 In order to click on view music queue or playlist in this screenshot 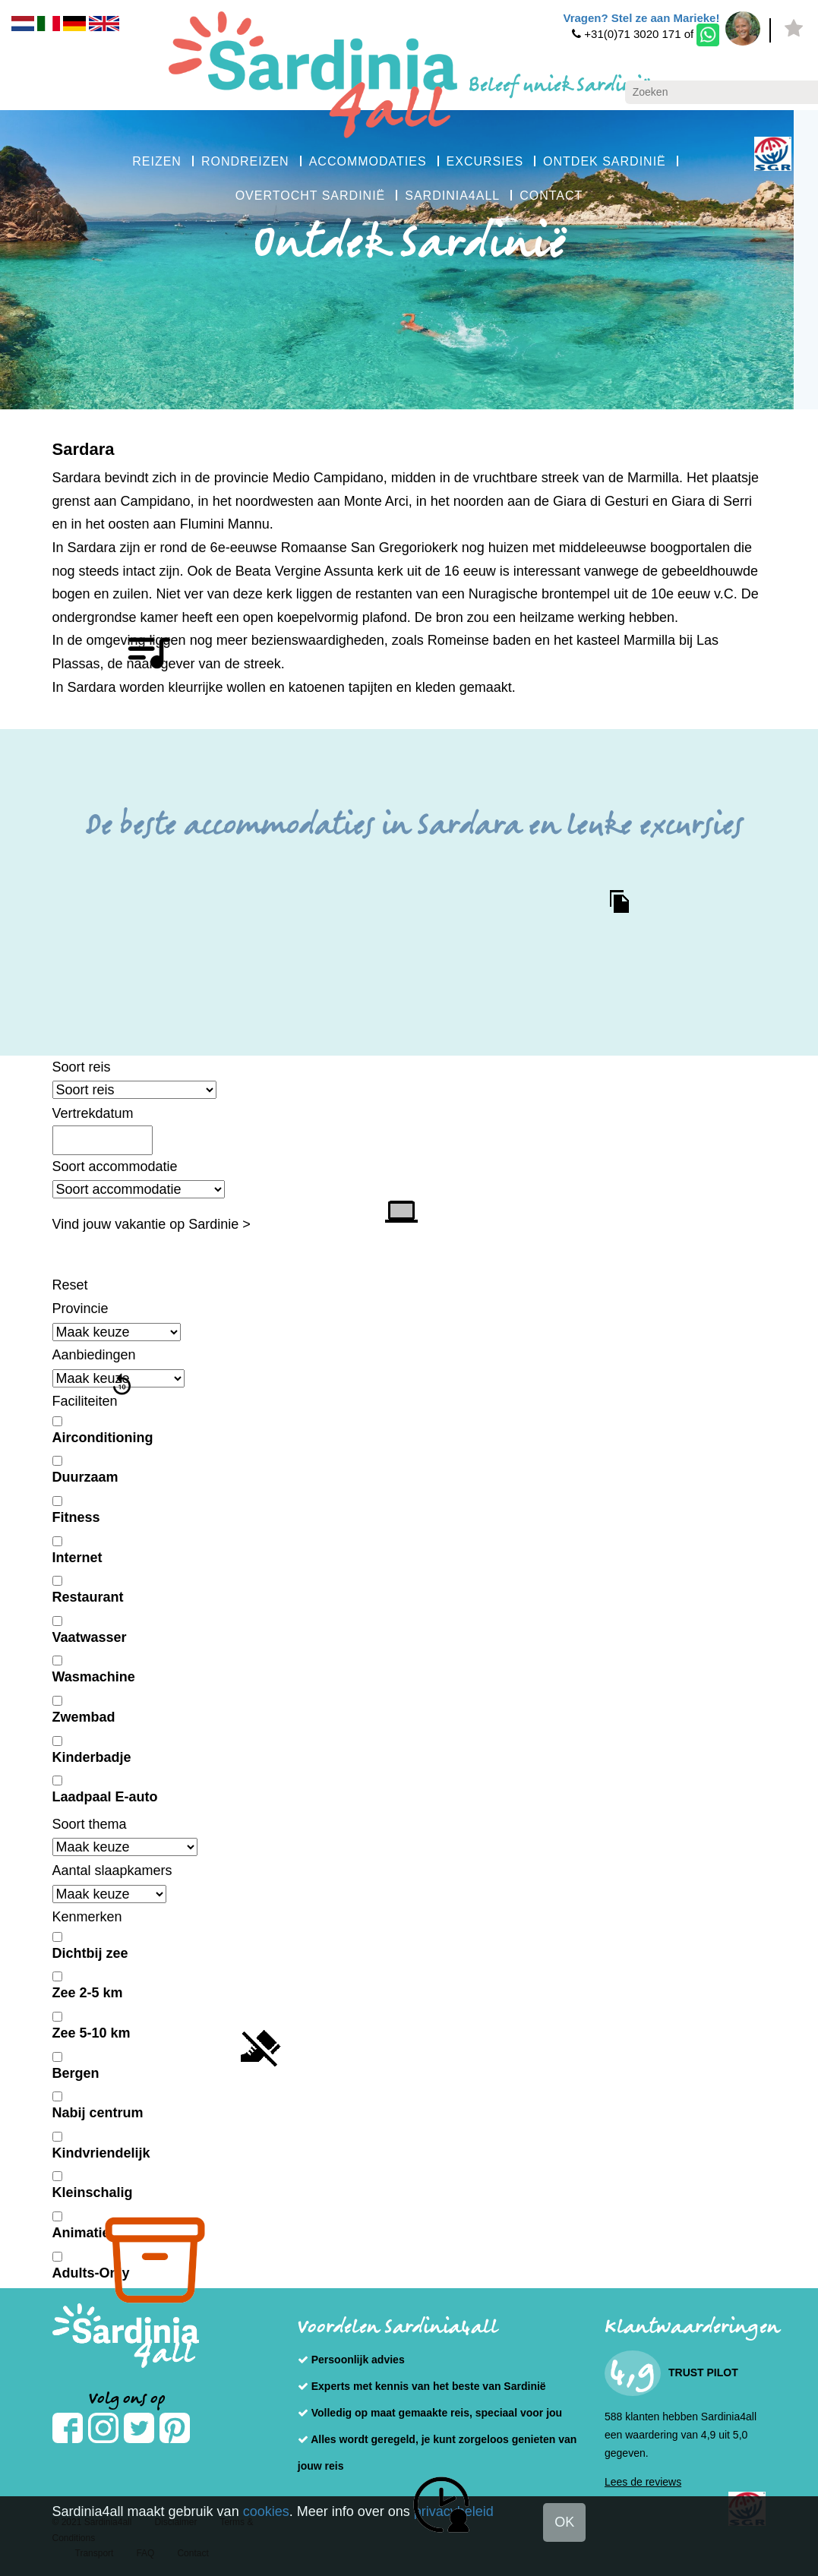, I will do `click(148, 651)`.